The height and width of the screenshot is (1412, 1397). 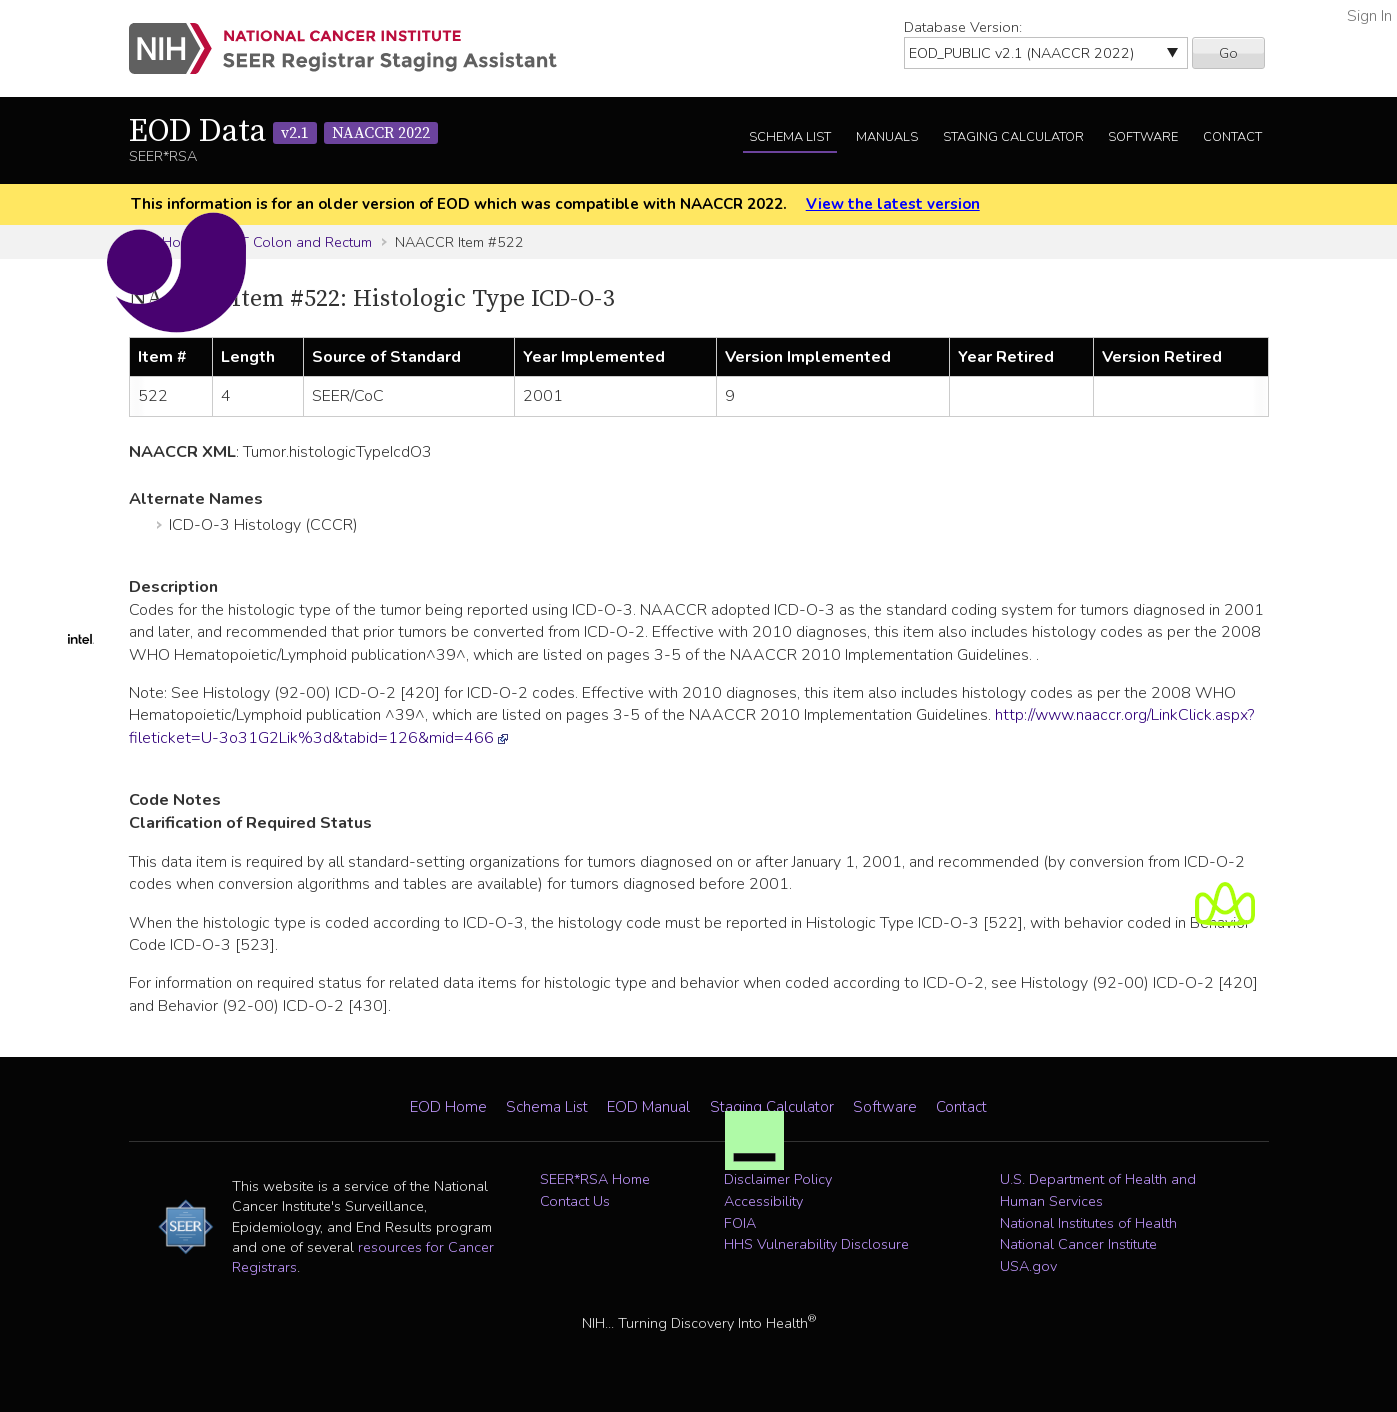 I want to click on AppSignal logo, so click(x=1225, y=904).